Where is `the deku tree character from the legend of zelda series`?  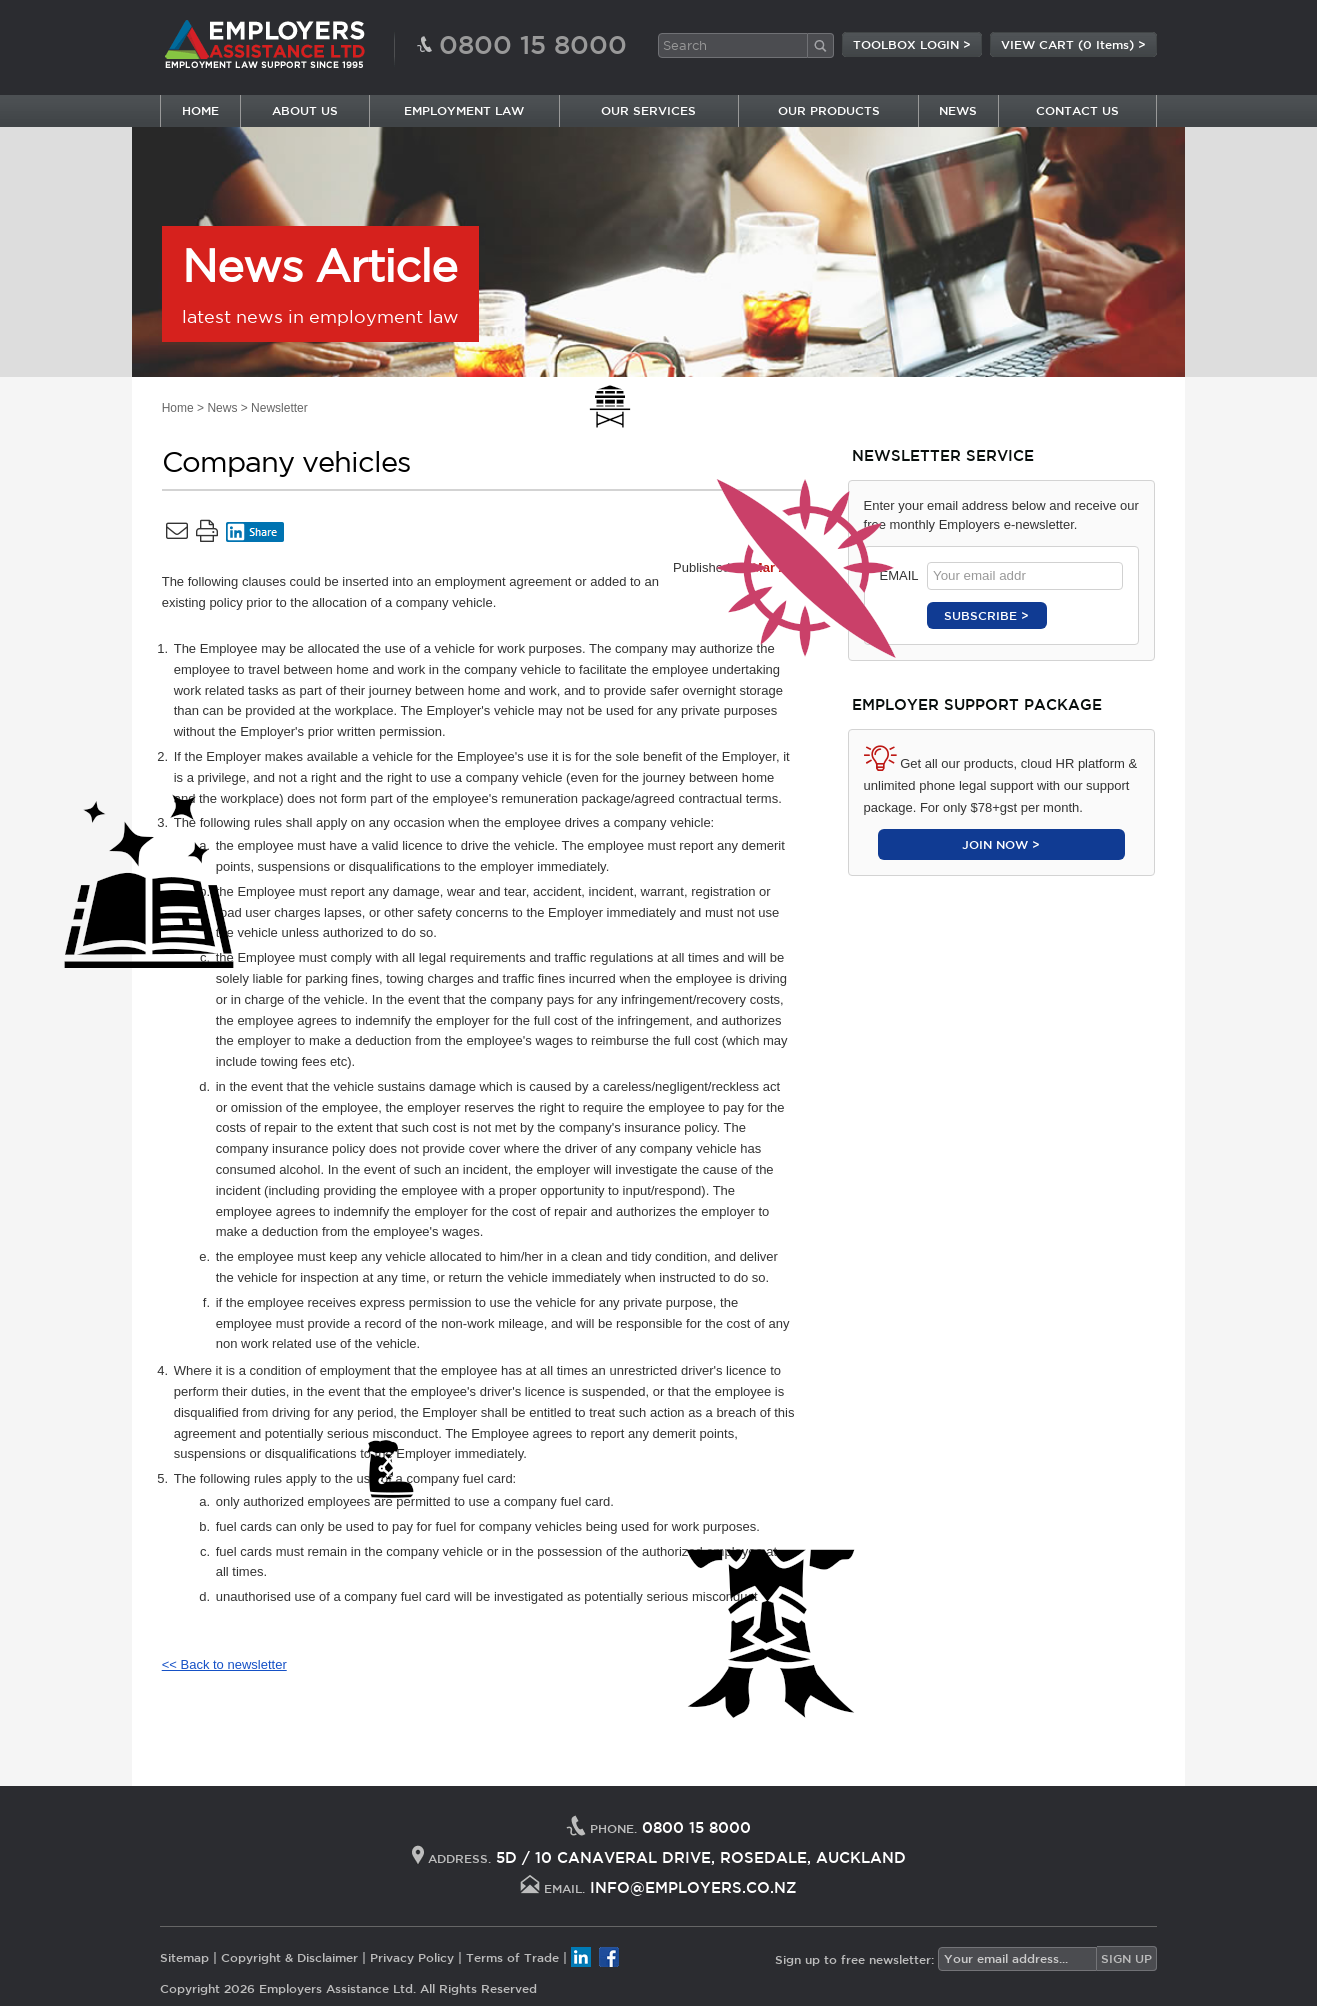 the deku tree character from the legend of zelda series is located at coordinates (770, 1633).